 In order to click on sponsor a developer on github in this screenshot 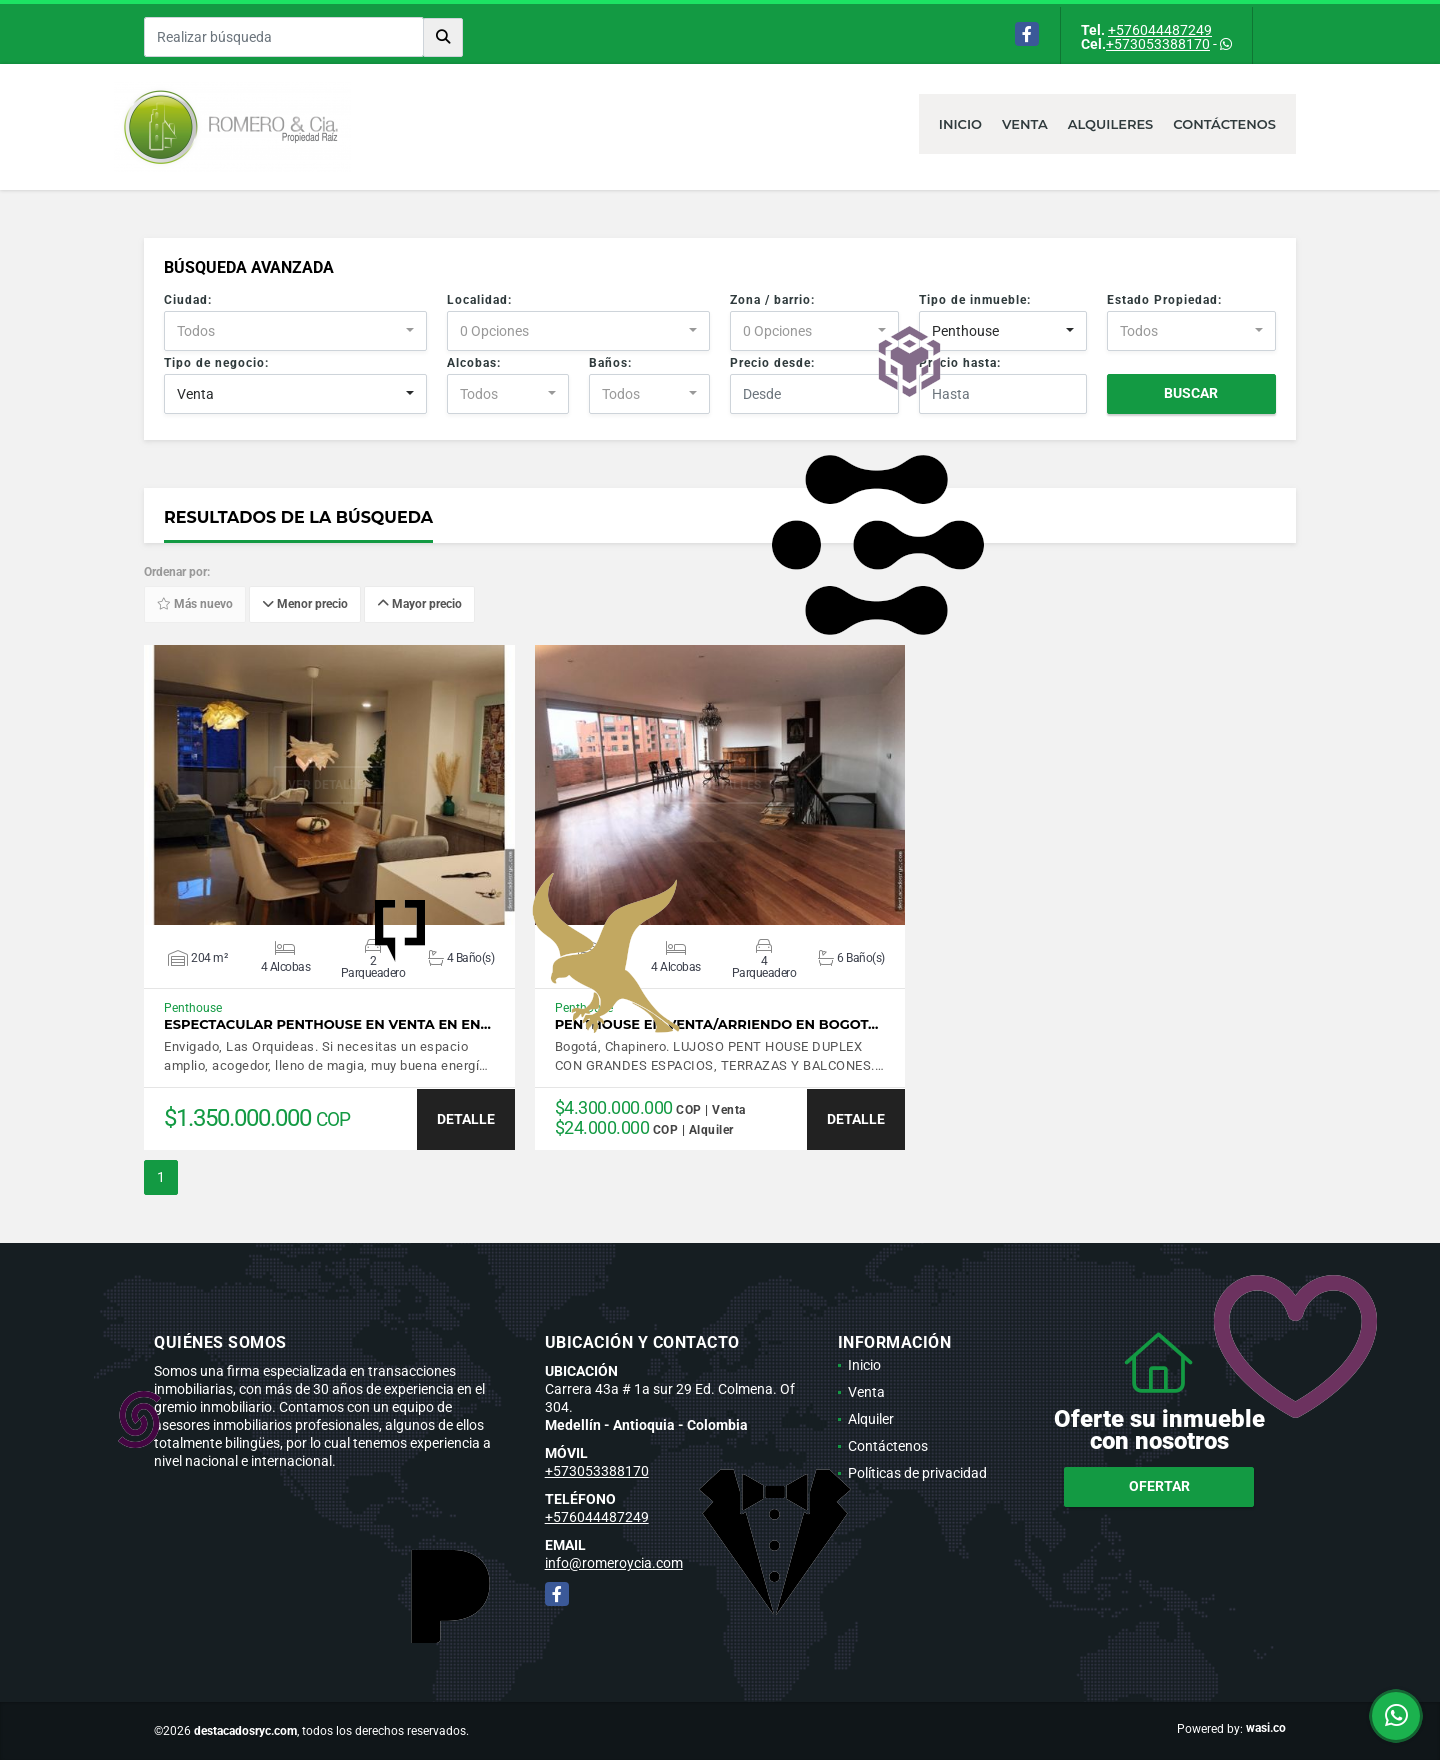, I will do `click(1295, 1346)`.